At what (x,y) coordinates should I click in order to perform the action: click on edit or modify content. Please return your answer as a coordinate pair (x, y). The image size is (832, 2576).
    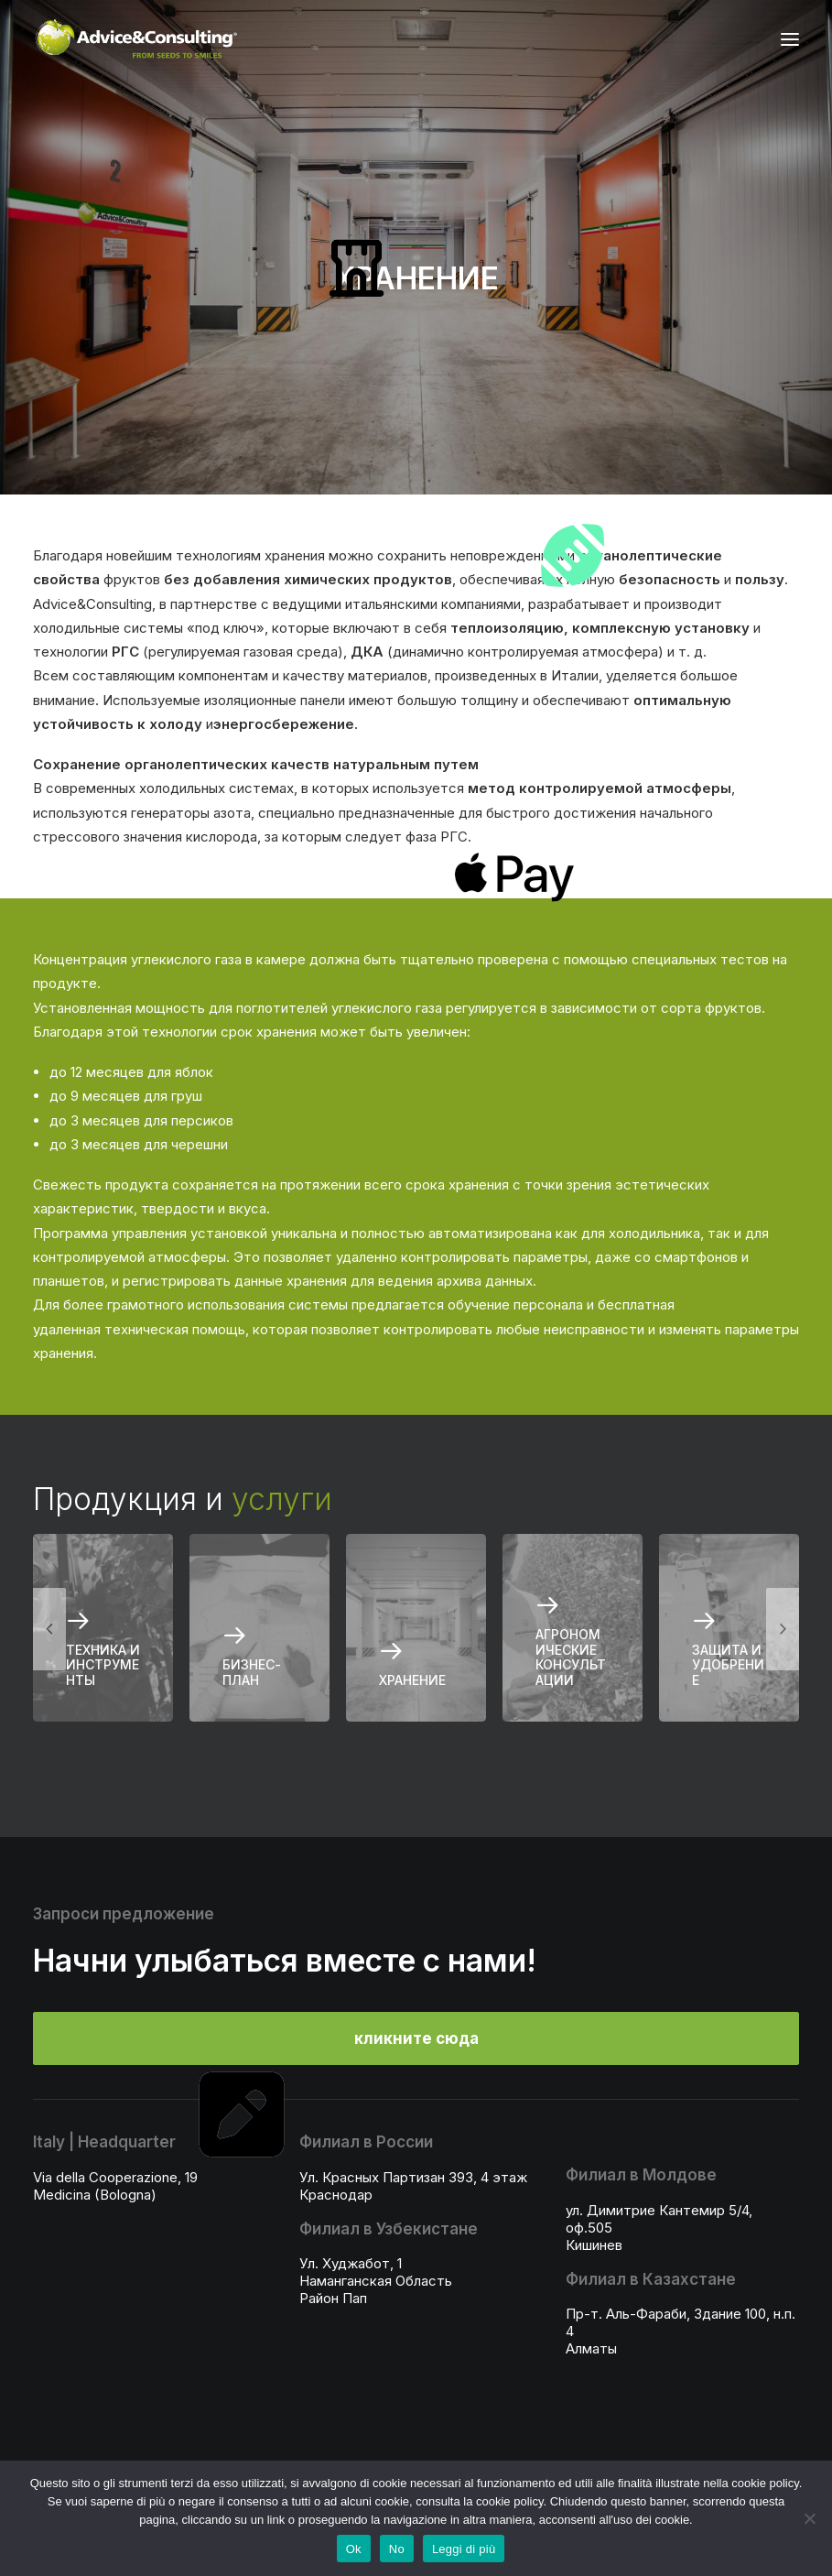
    Looking at the image, I should click on (242, 2114).